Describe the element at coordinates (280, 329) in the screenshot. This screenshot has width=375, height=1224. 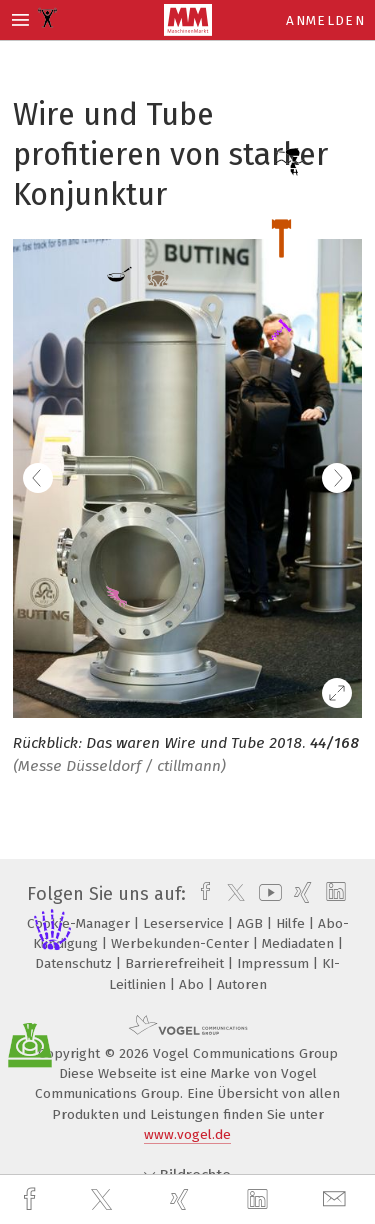
I see `wine or beverage tool in a kitchen app` at that location.